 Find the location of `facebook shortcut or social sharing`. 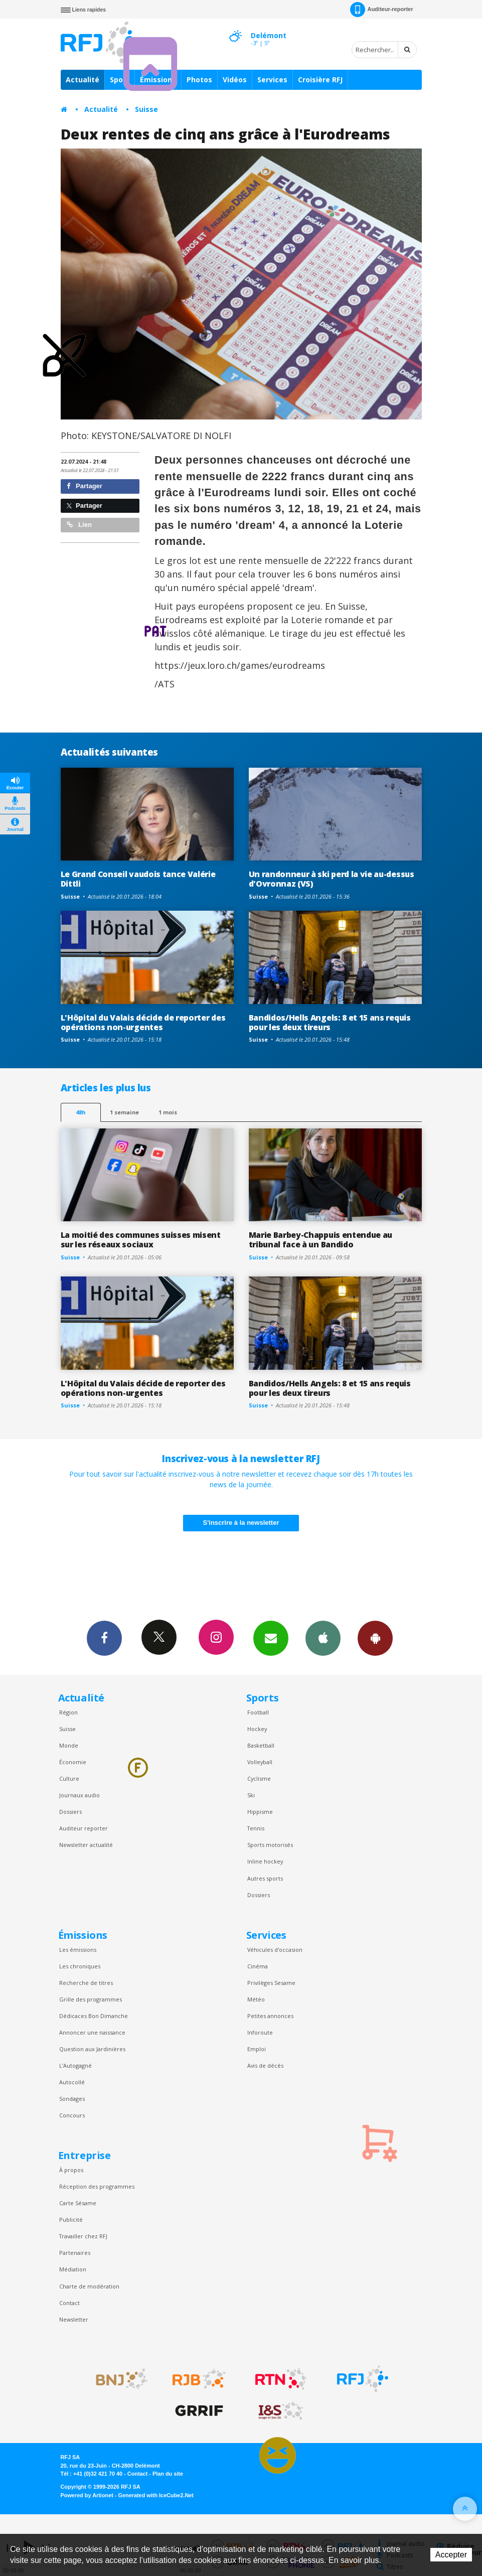

facebook shortcut or social sharing is located at coordinates (138, 1768).